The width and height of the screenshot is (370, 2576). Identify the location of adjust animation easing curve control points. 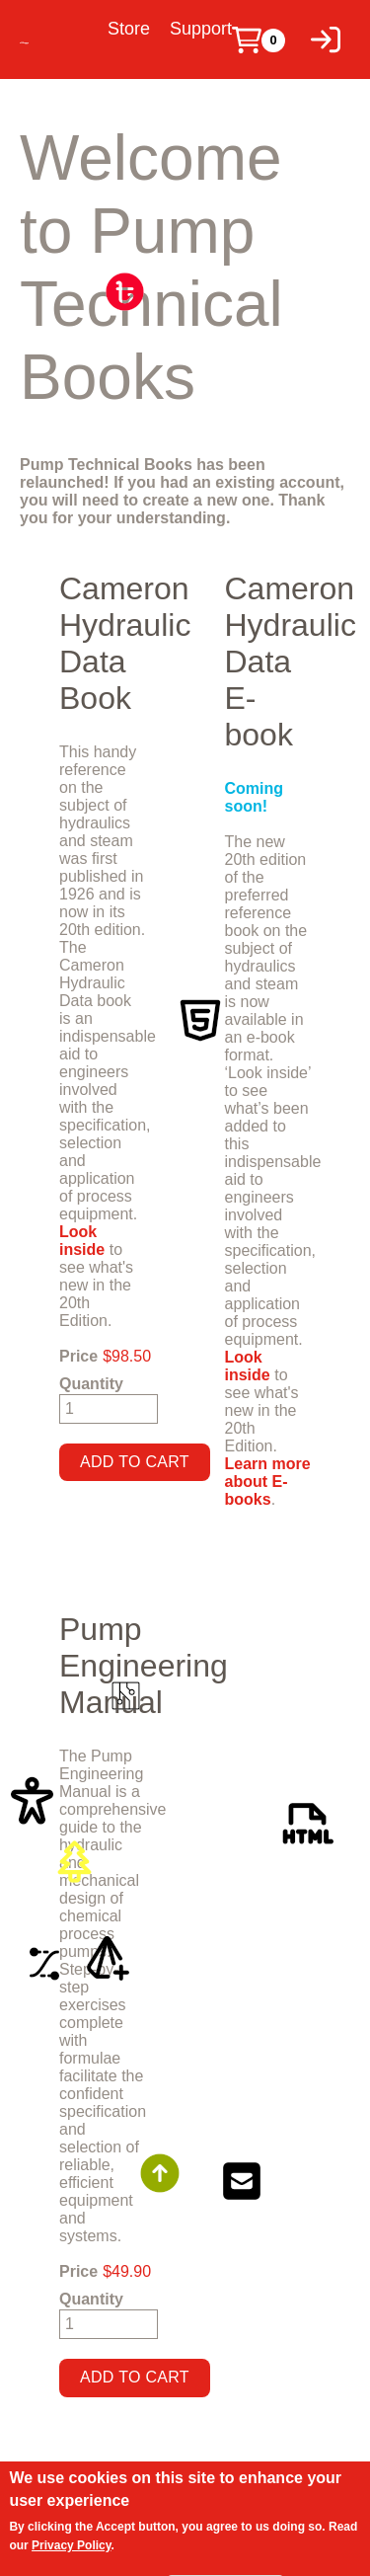
(44, 1964).